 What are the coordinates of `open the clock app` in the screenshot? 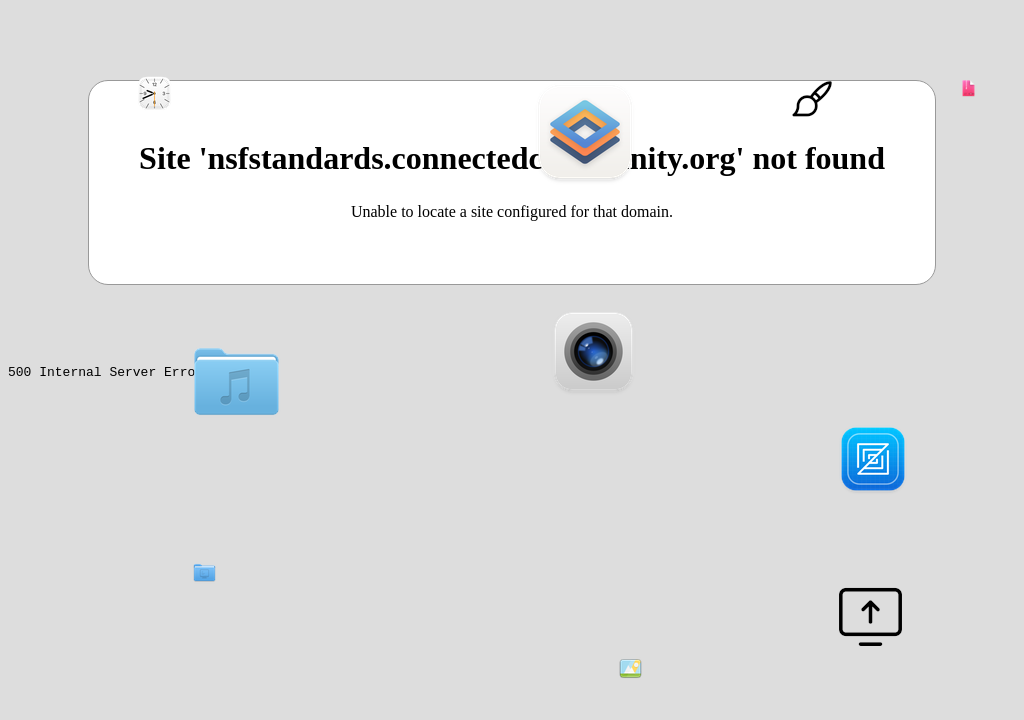 It's located at (154, 93).